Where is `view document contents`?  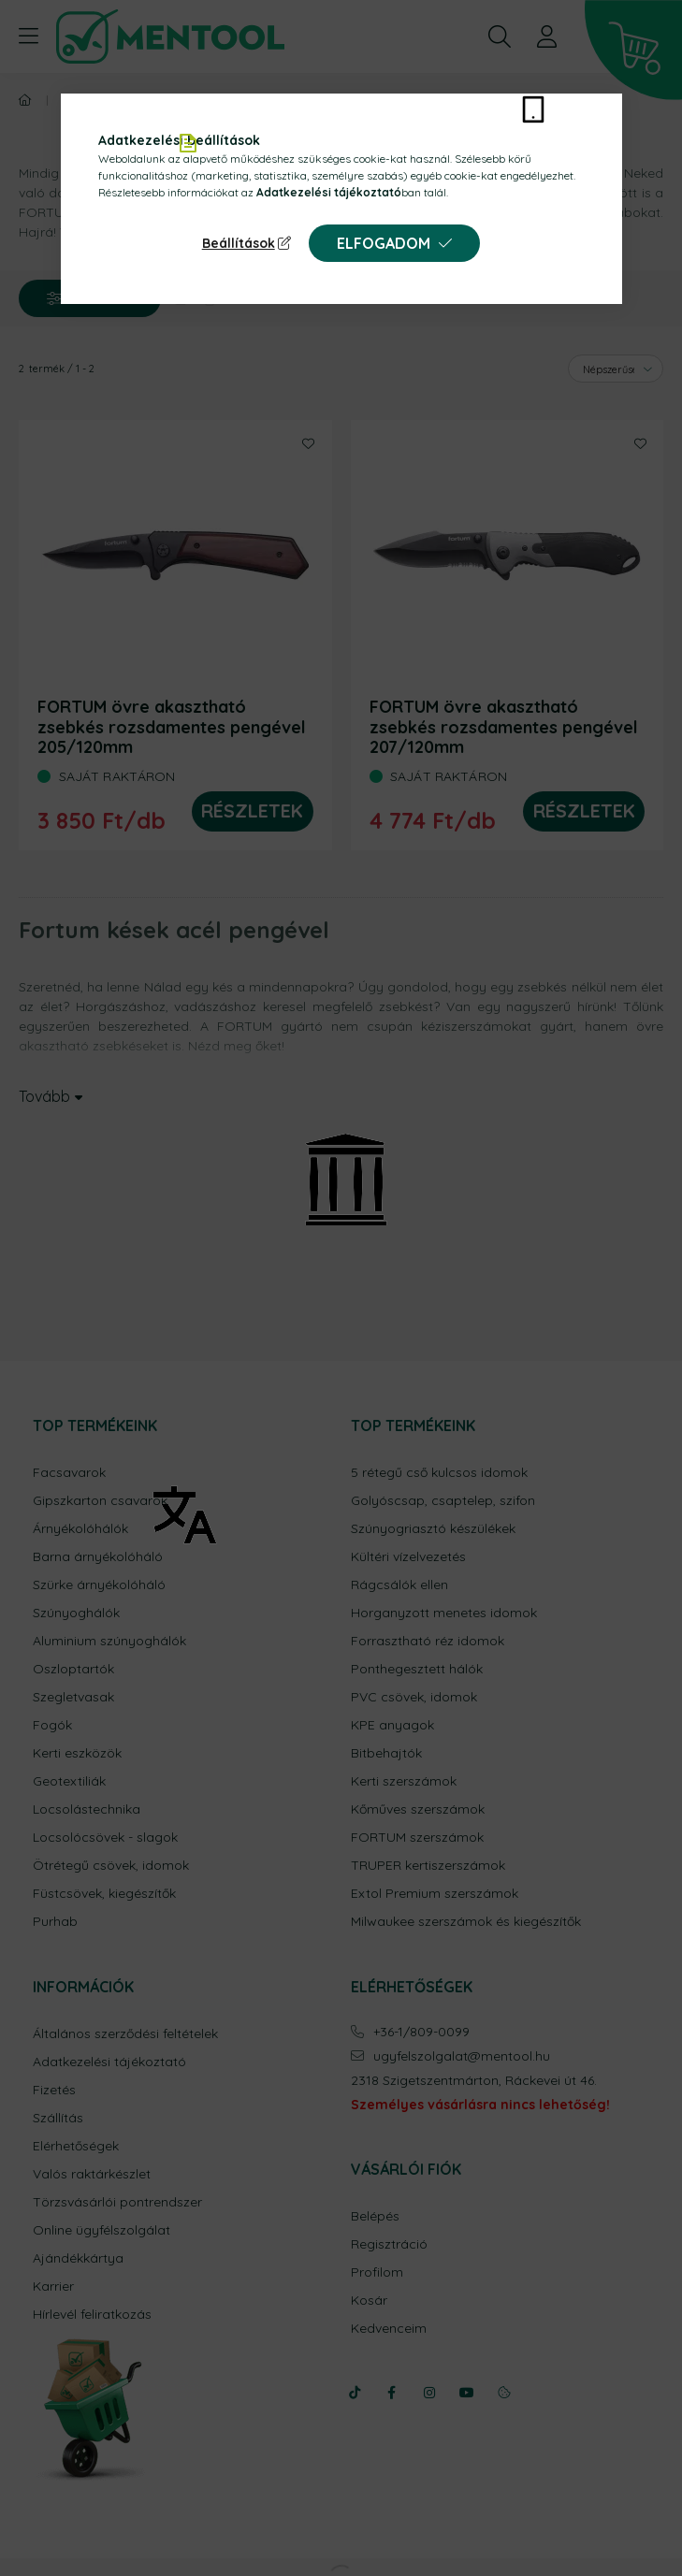
view document contents is located at coordinates (188, 143).